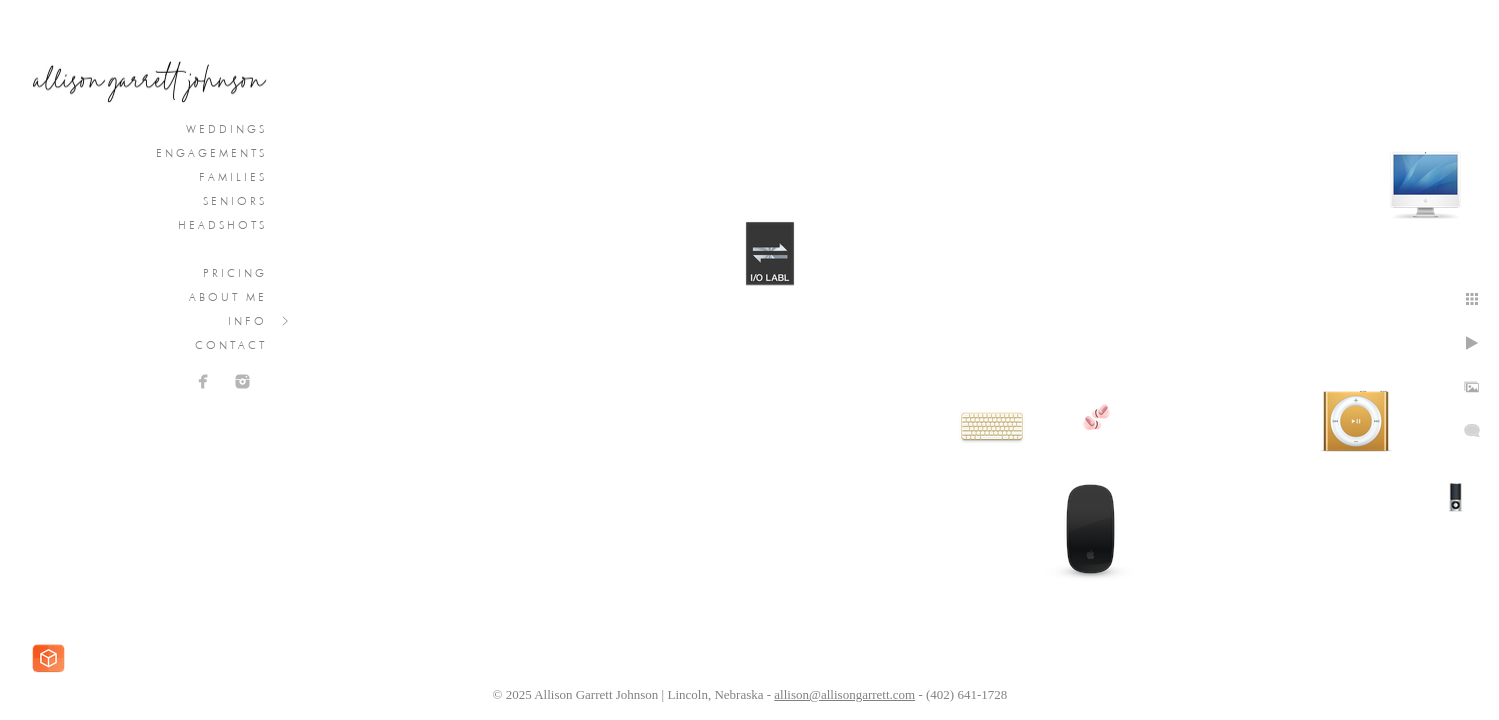 The width and height of the screenshot is (1499, 720). Describe the element at coordinates (1455, 497) in the screenshot. I see `iPod nano device in your connected devices` at that location.